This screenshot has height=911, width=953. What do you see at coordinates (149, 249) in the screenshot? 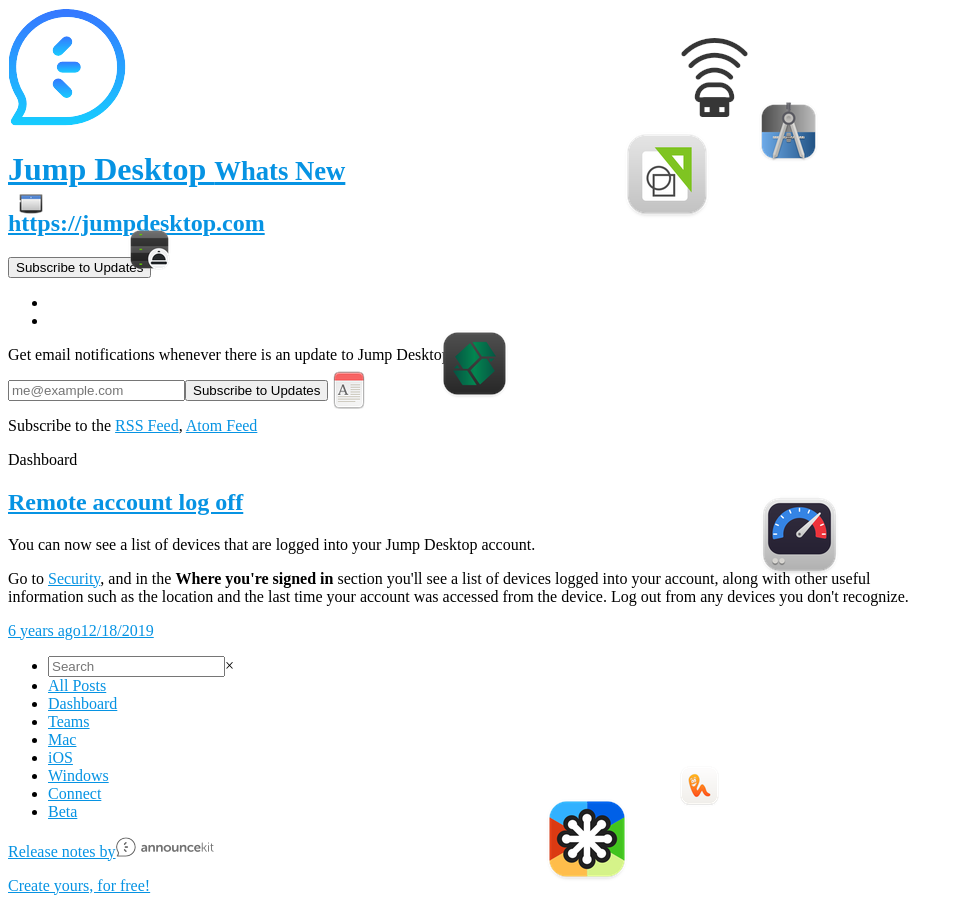
I see `configure network server discovery settings` at bounding box center [149, 249].